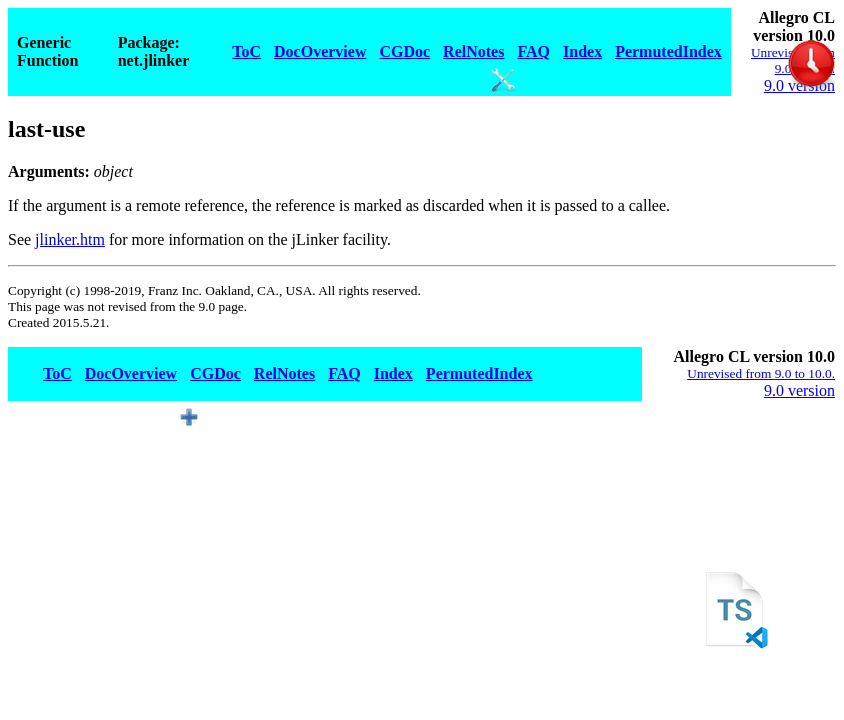 Image resolution: width=844 pixels, height=720 pixels. Describe the element at coordinates (188, 417) in the screenshot. I see `add a new item to a list` at that location.